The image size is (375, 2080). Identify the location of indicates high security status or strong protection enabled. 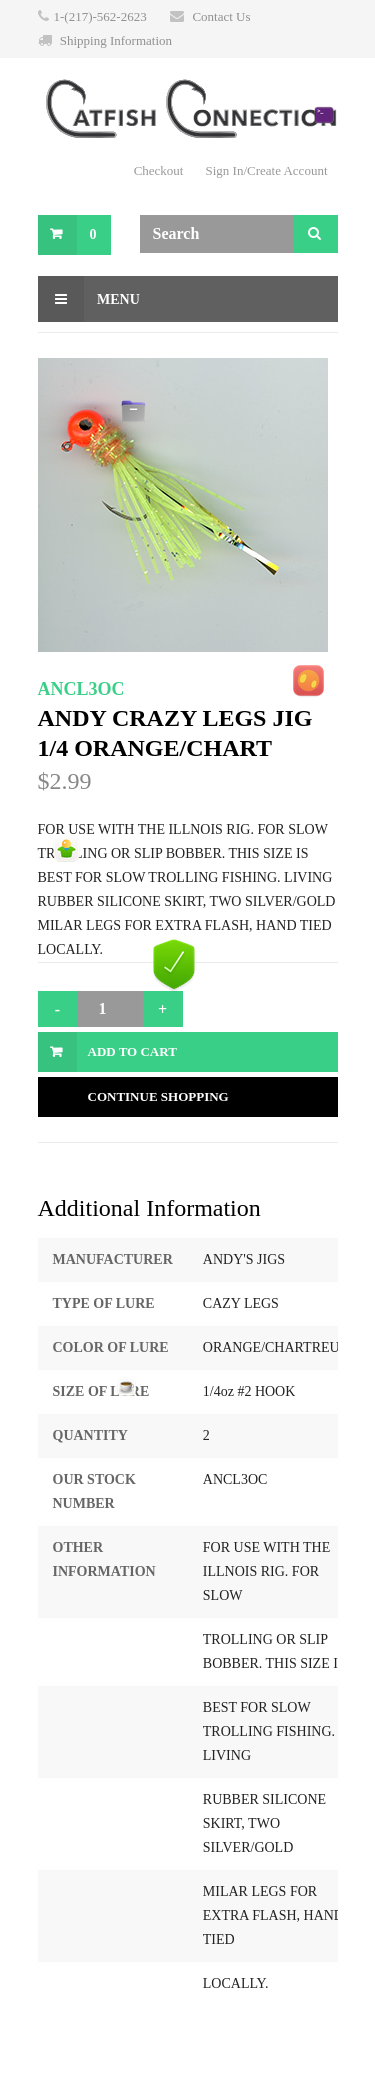
(174, 966).